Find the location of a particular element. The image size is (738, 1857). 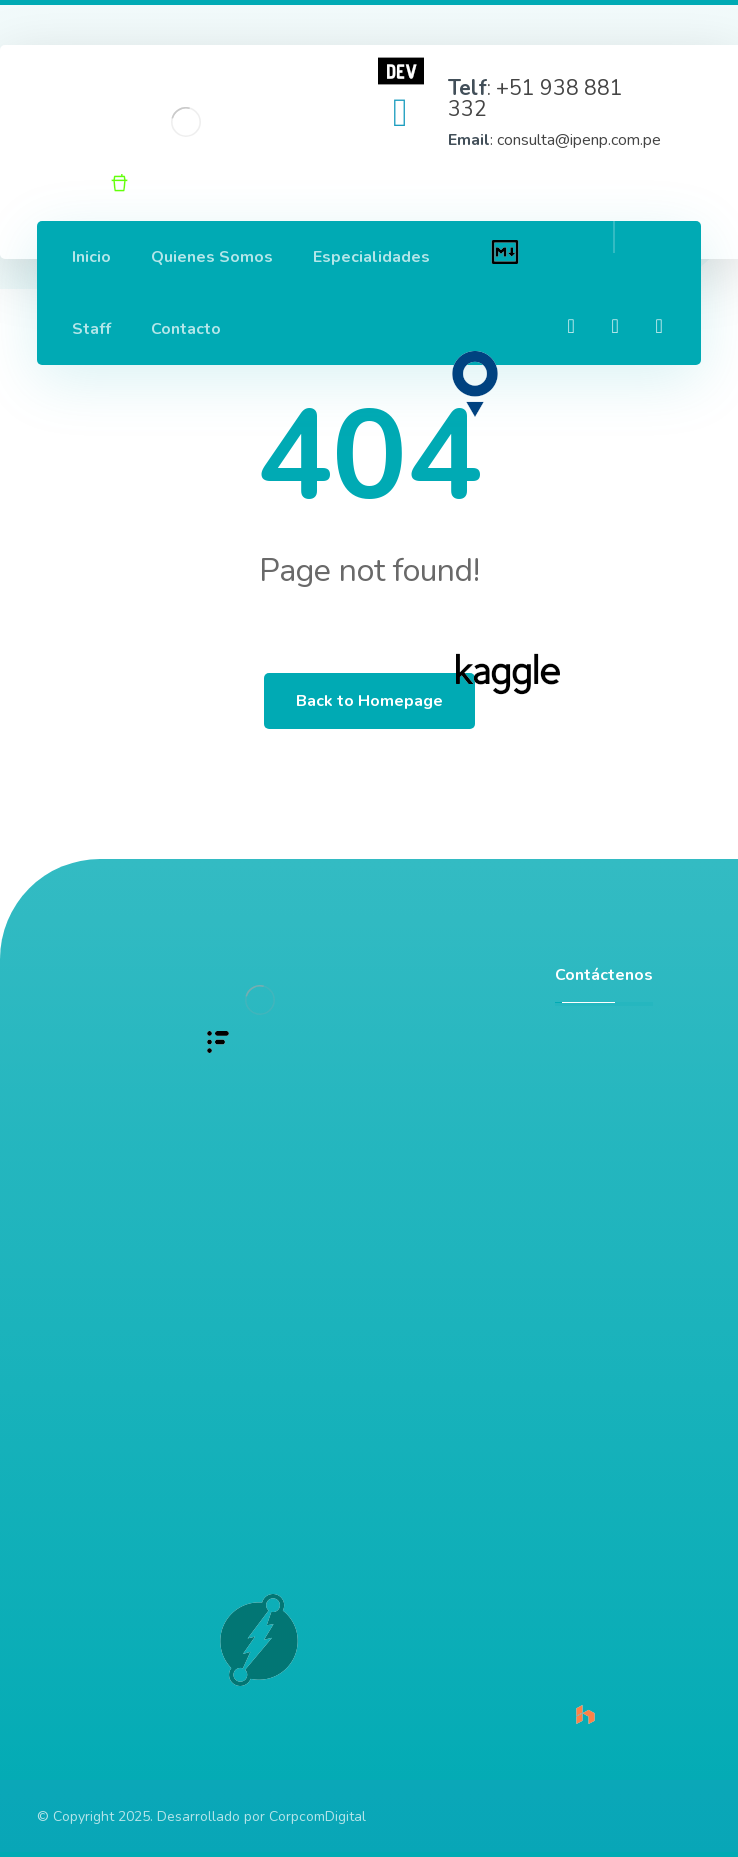

open the Hearth app is located at coordinates (585, 1714).